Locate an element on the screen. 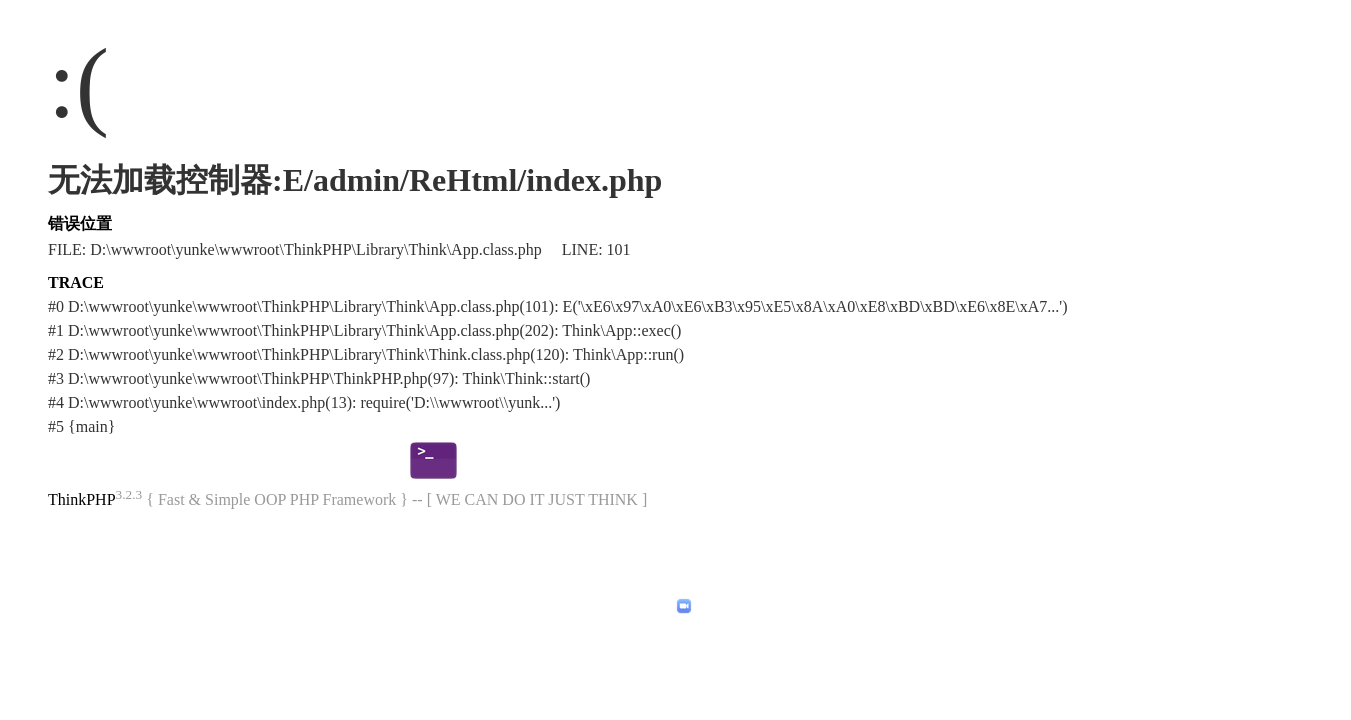 The width and height of the screenshot is (1351, 720). open zoom video conferencing app is located at coordinates (684, 606).